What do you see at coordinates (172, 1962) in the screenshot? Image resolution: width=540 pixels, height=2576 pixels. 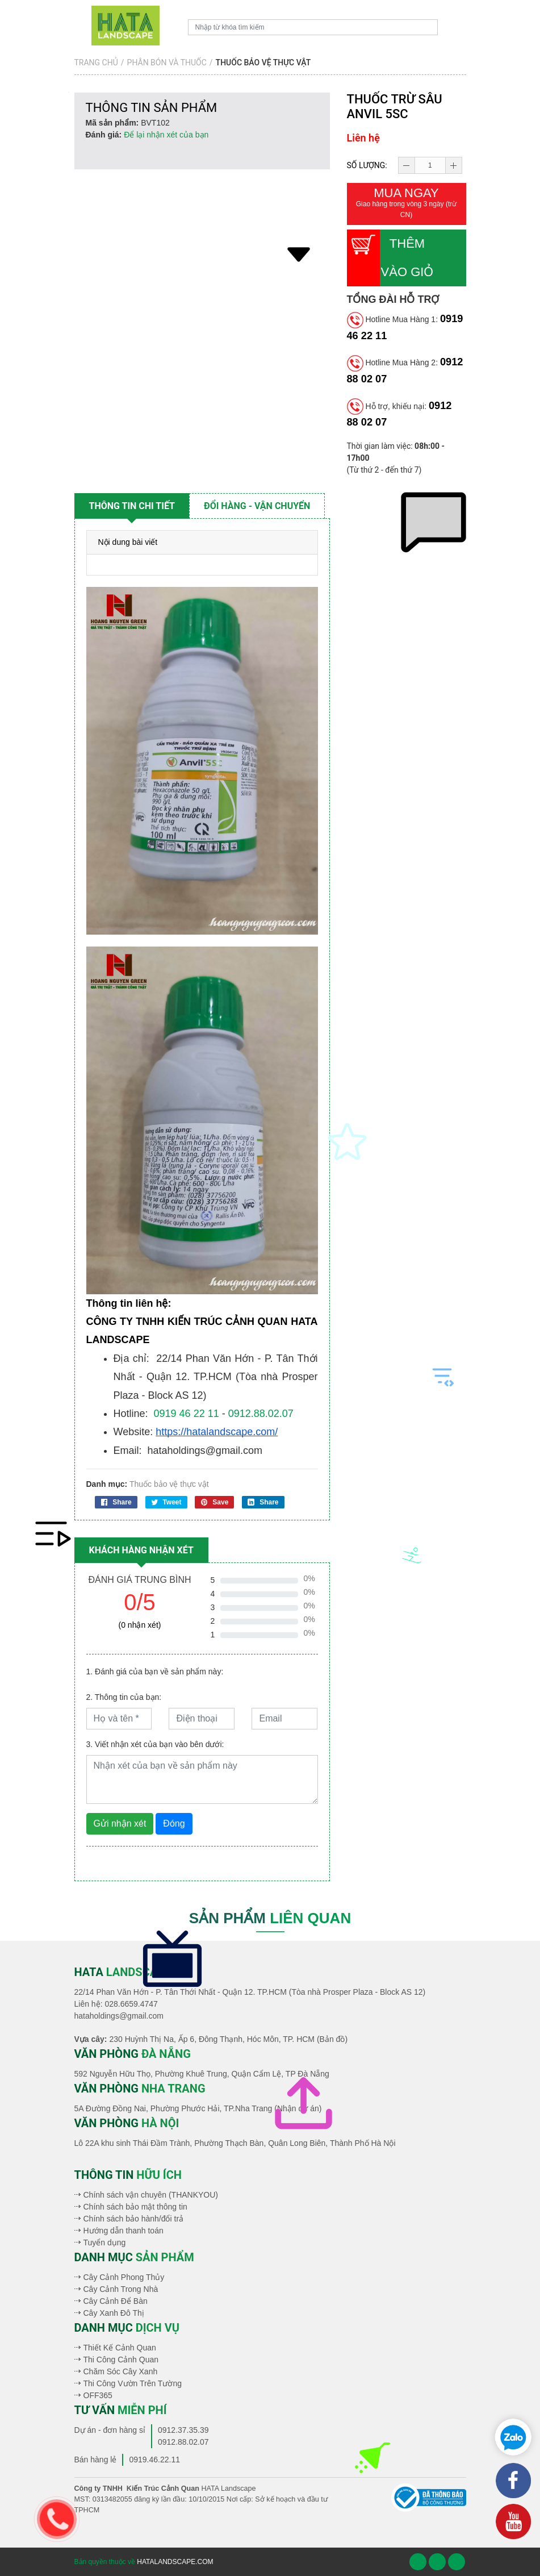 I see `watch TV or video content` at bounding box center [172, 1962].